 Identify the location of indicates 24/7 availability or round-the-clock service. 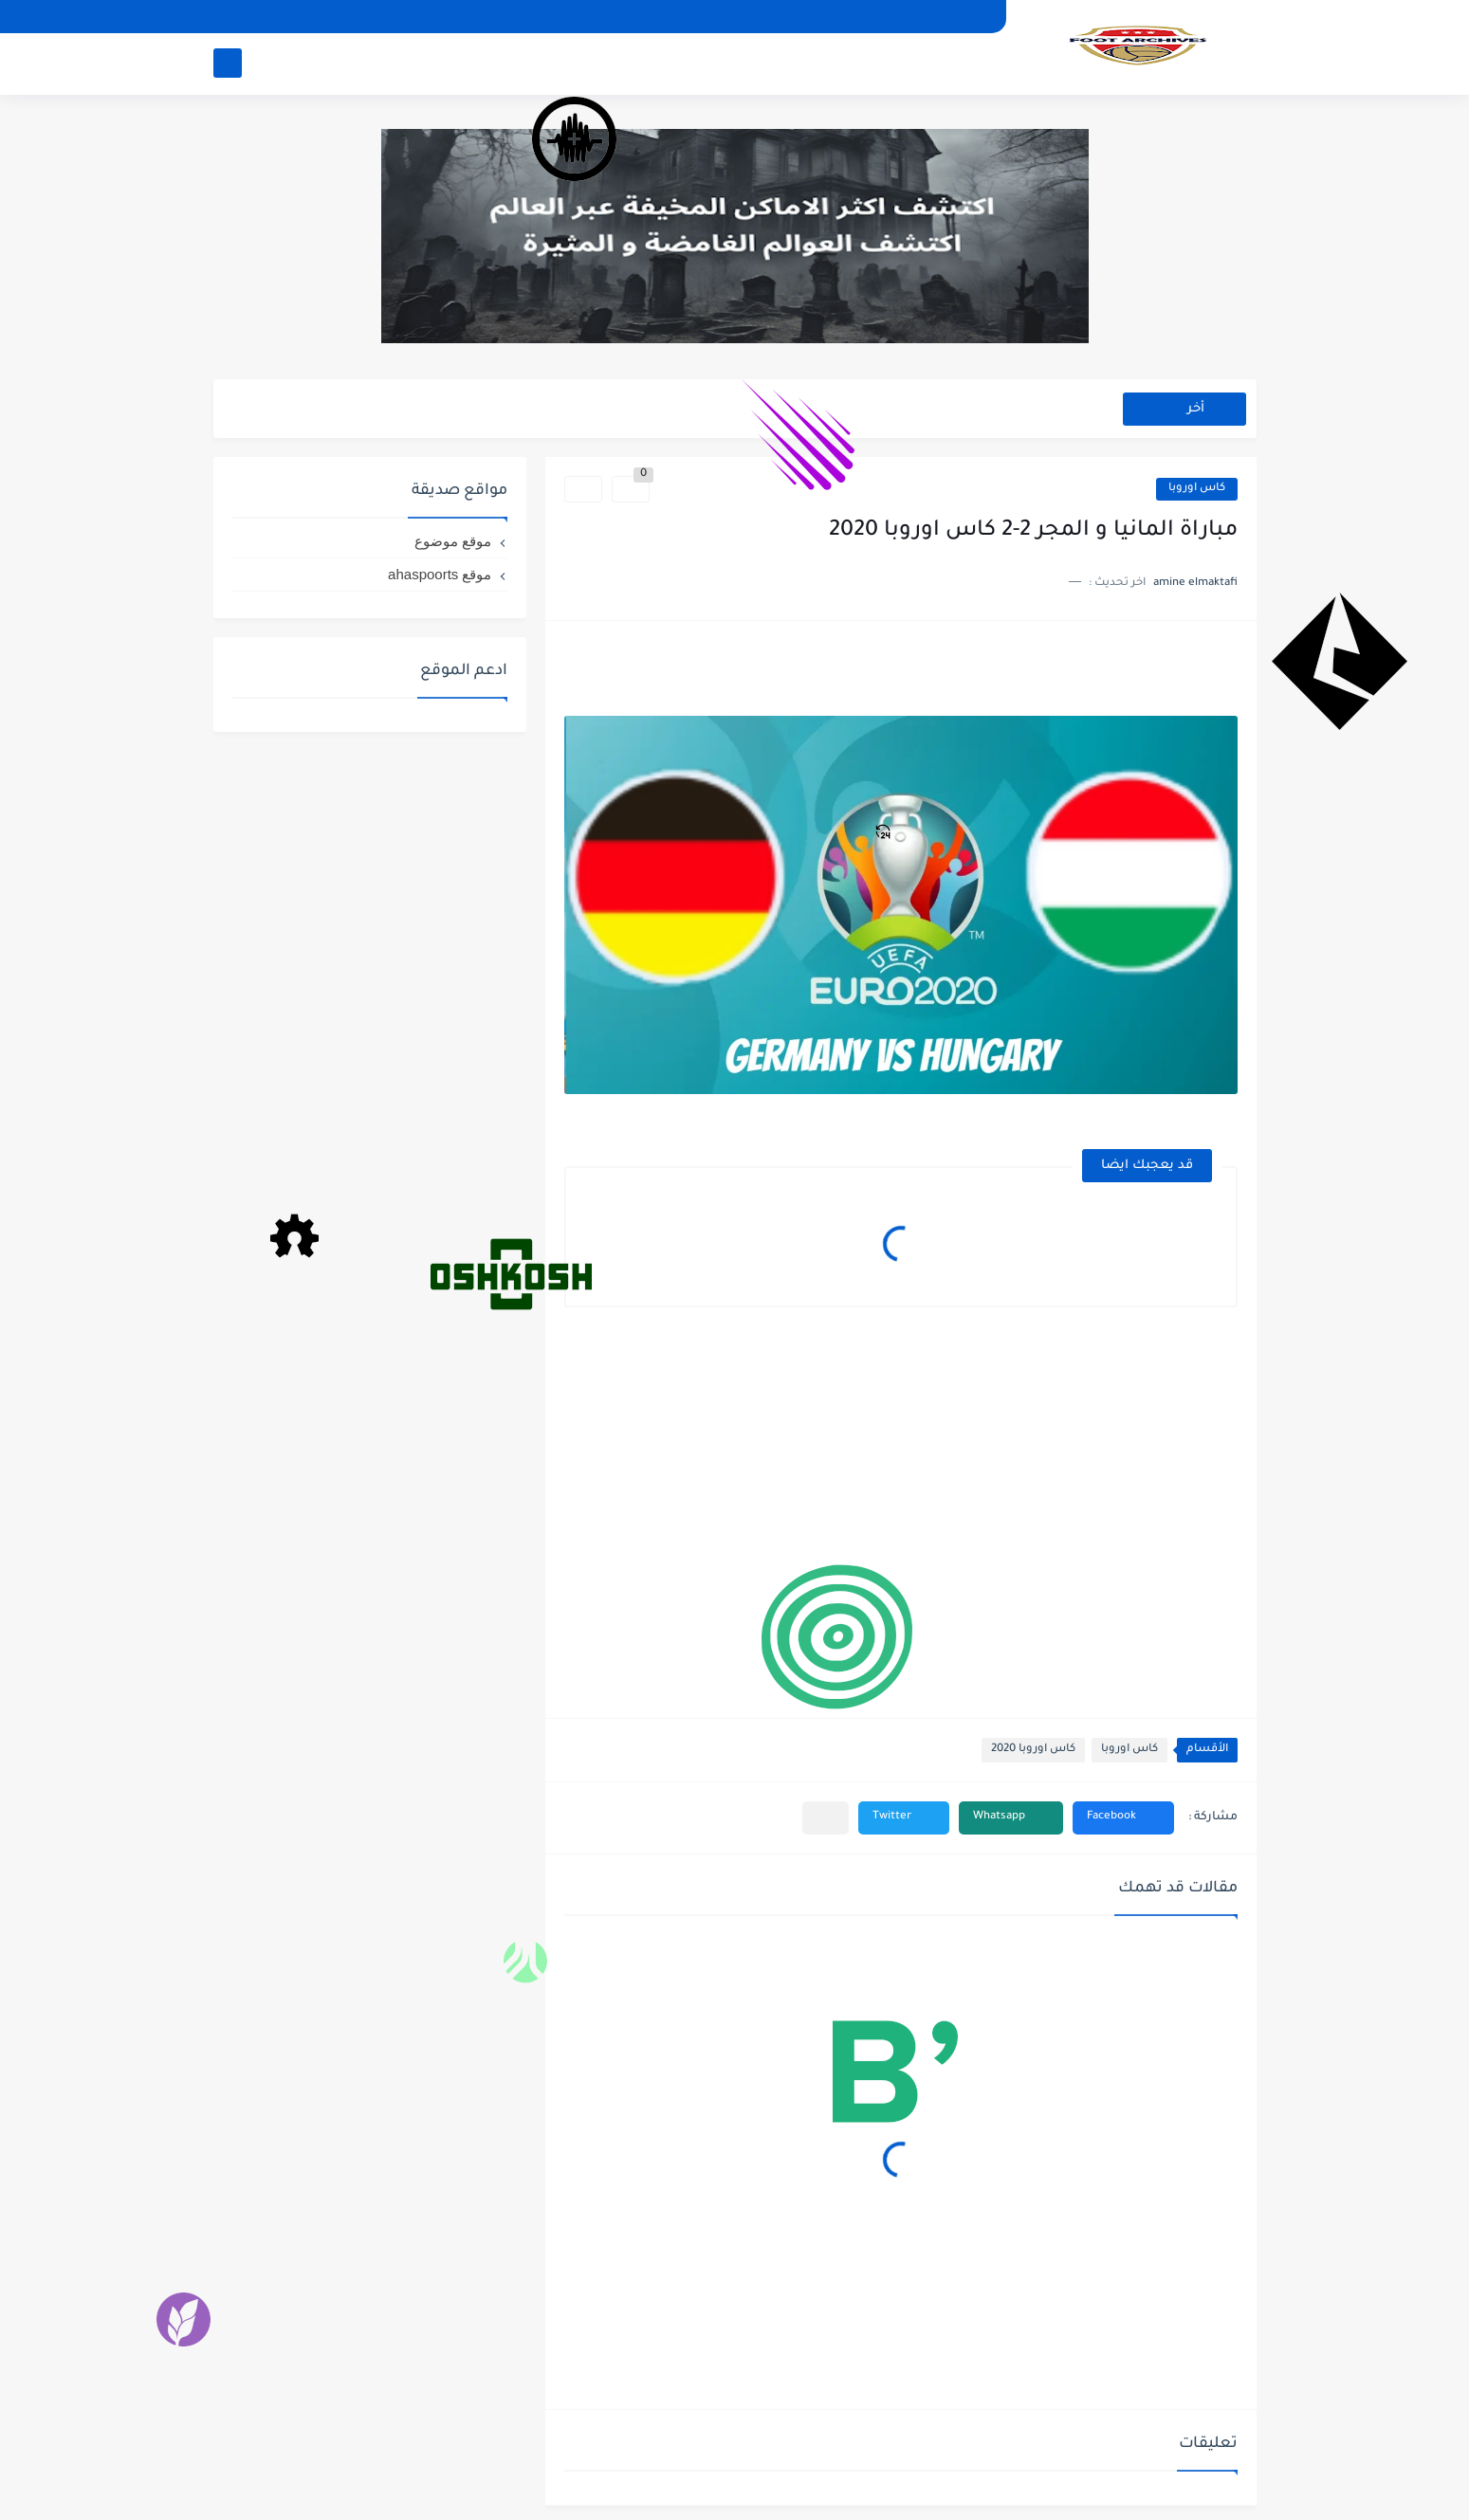
(883, 831).